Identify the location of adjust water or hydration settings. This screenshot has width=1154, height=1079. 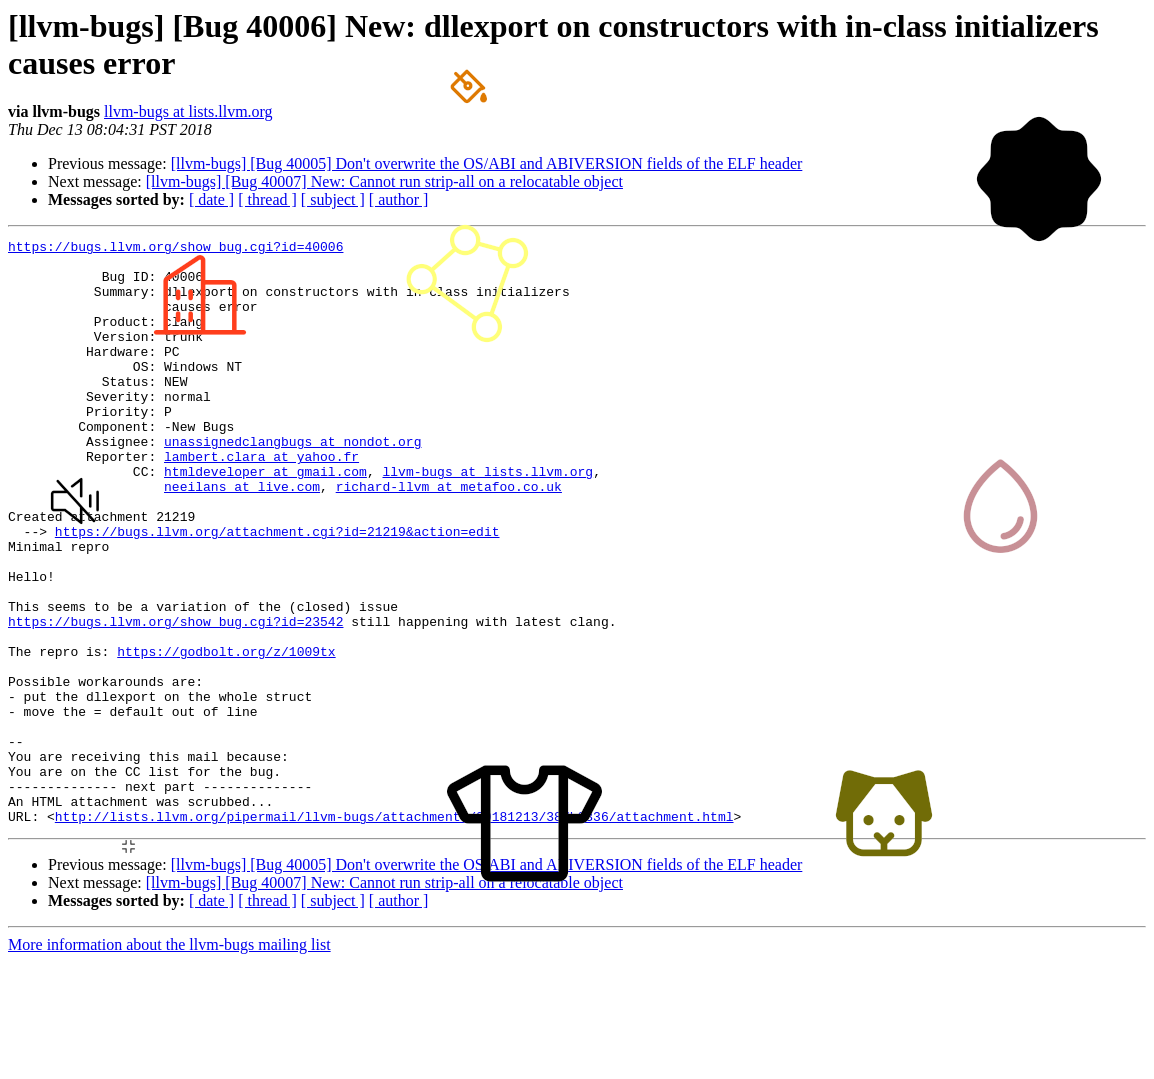
(1000, 509).